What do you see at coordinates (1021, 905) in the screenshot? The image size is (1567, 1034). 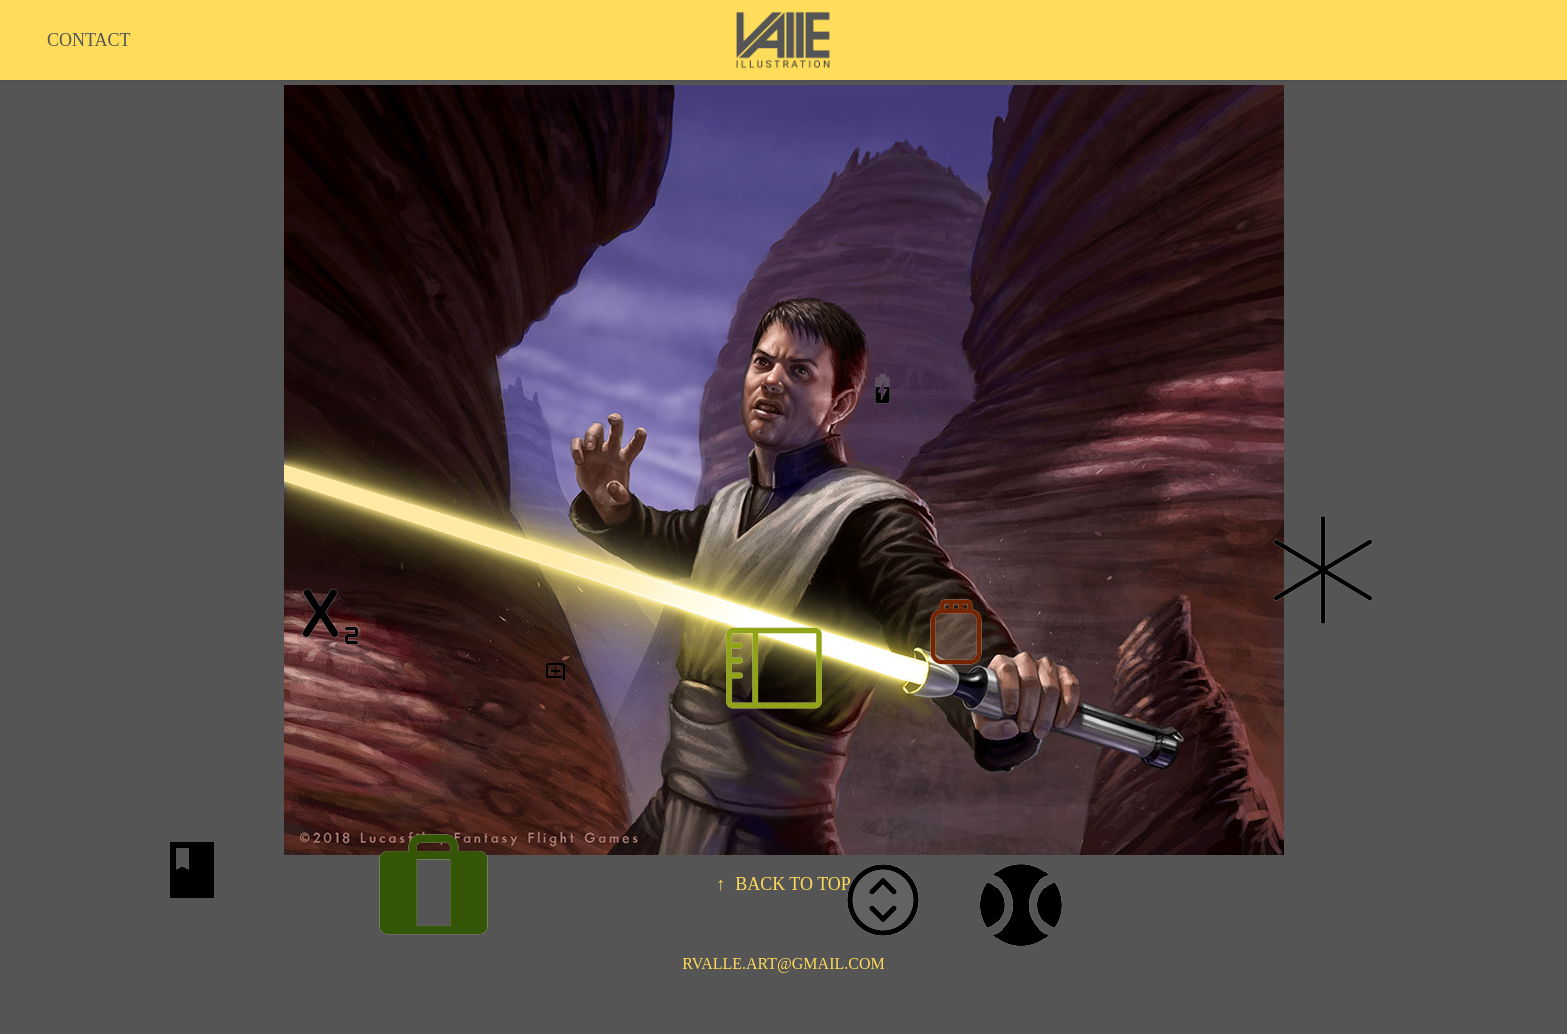 I see `access baseball or sports content` at bounding box center [1021, 905].